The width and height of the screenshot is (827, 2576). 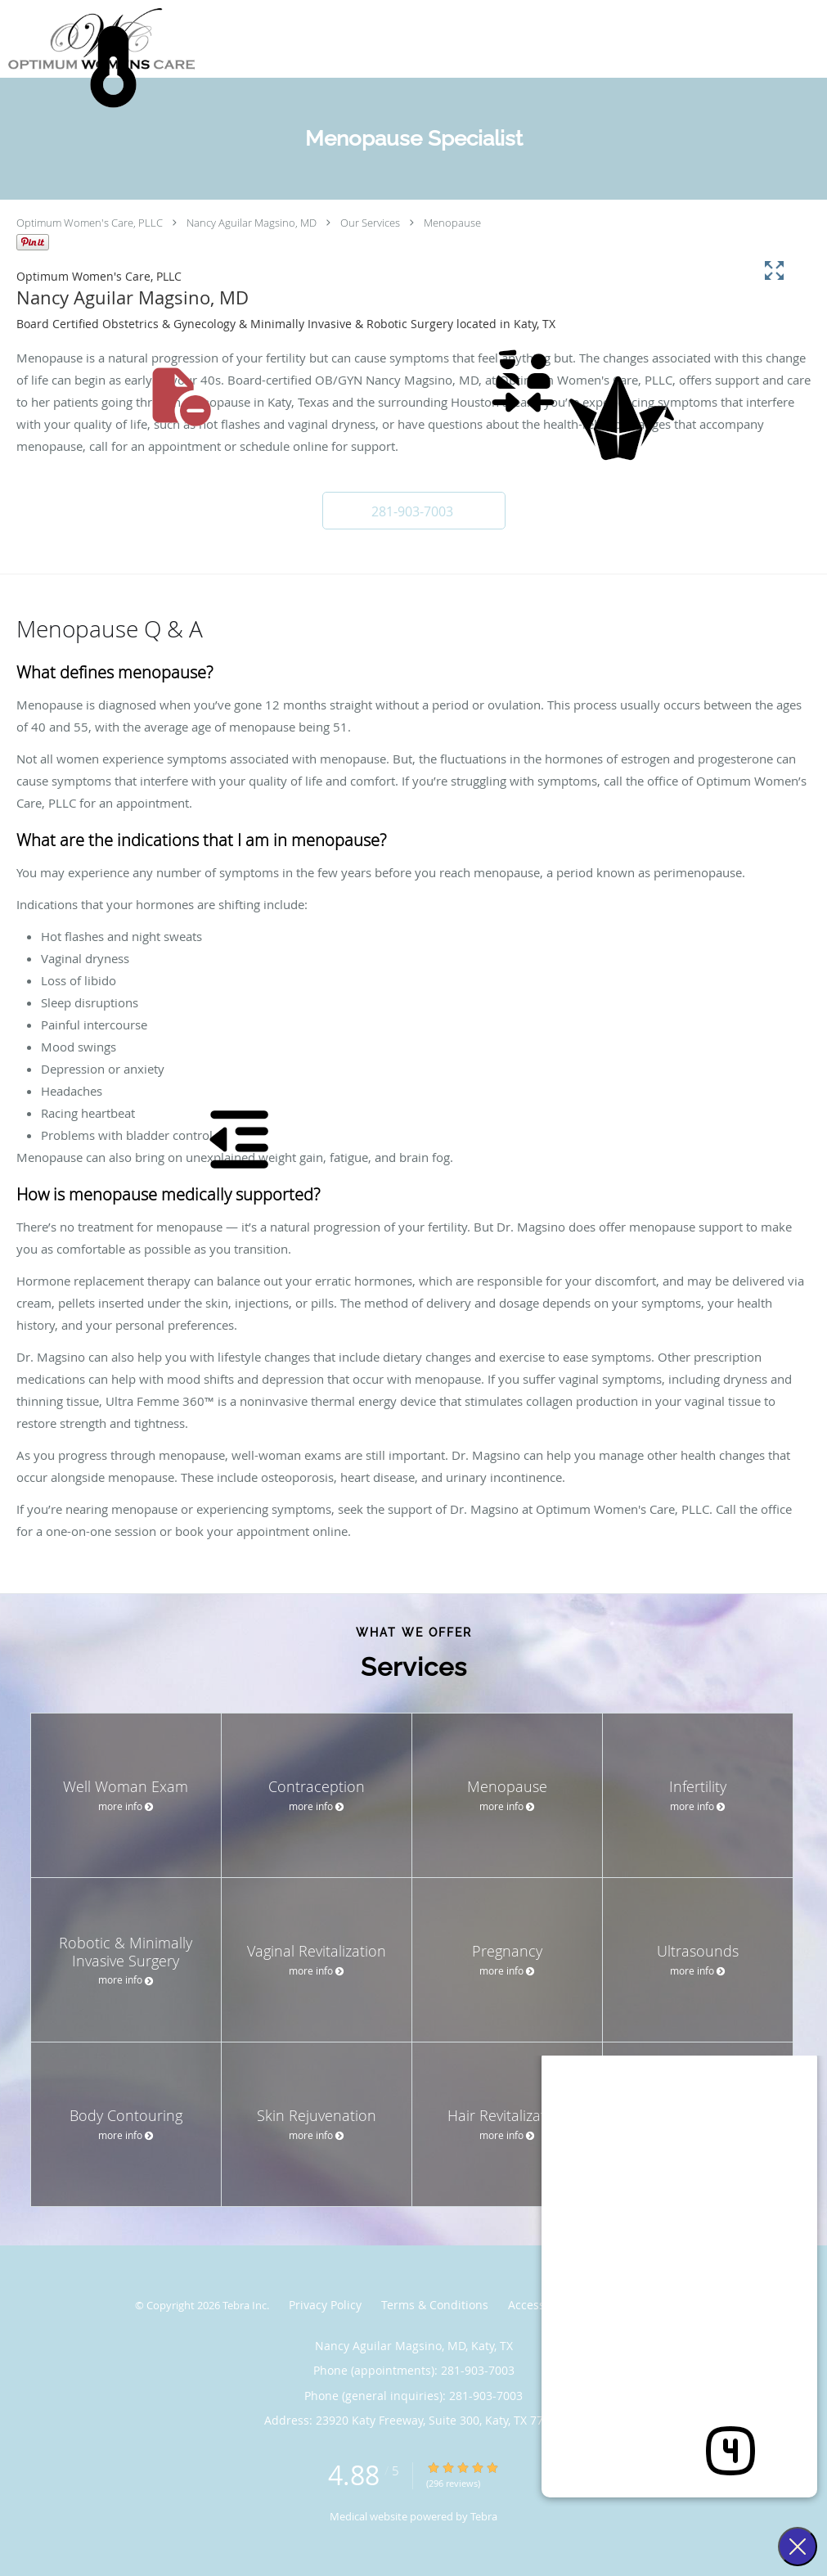 I want to click on indicates moderate or medium temperature, so click(x=113, y=66).